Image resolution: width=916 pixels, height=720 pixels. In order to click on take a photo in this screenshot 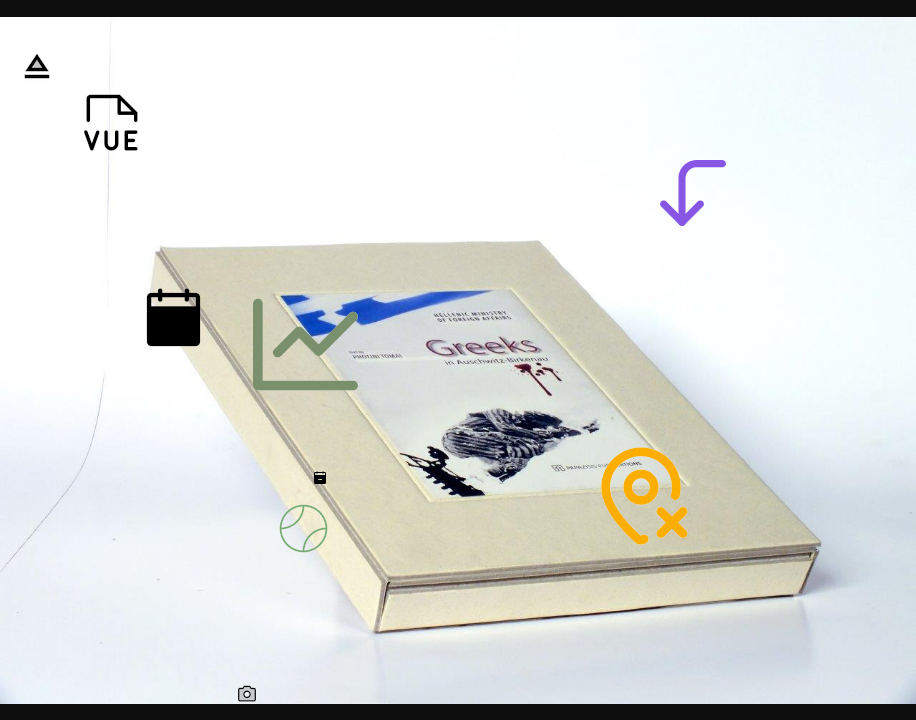, I will do `click(247, 694)`.